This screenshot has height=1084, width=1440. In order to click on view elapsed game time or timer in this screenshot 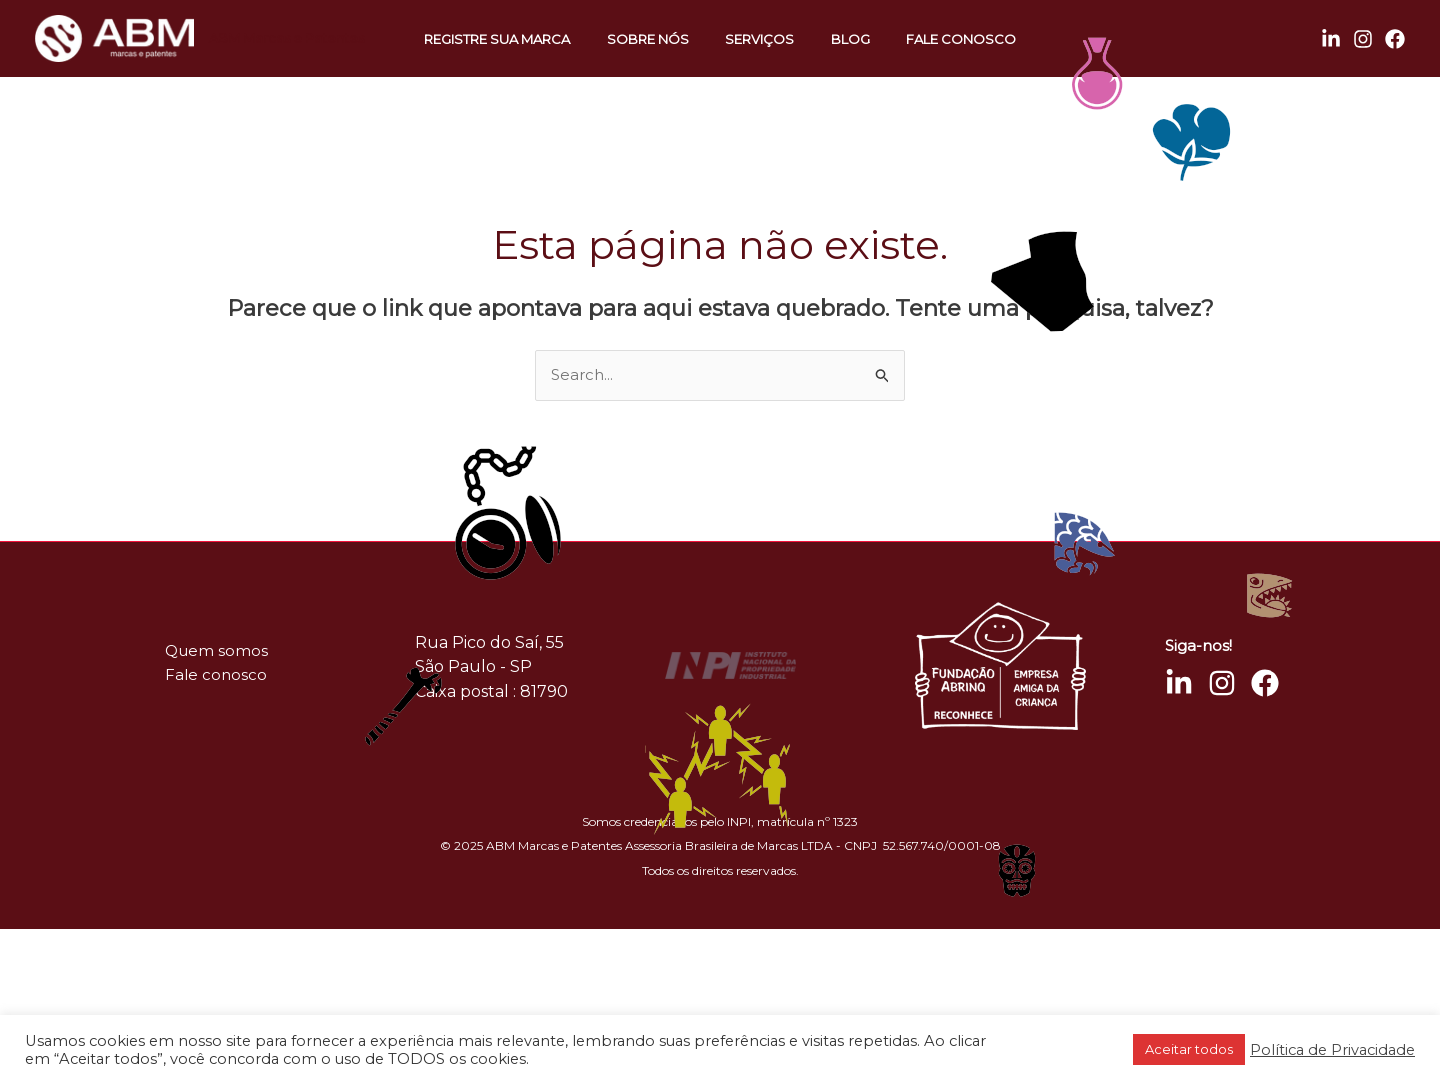, I will do `click(508, 513)`.